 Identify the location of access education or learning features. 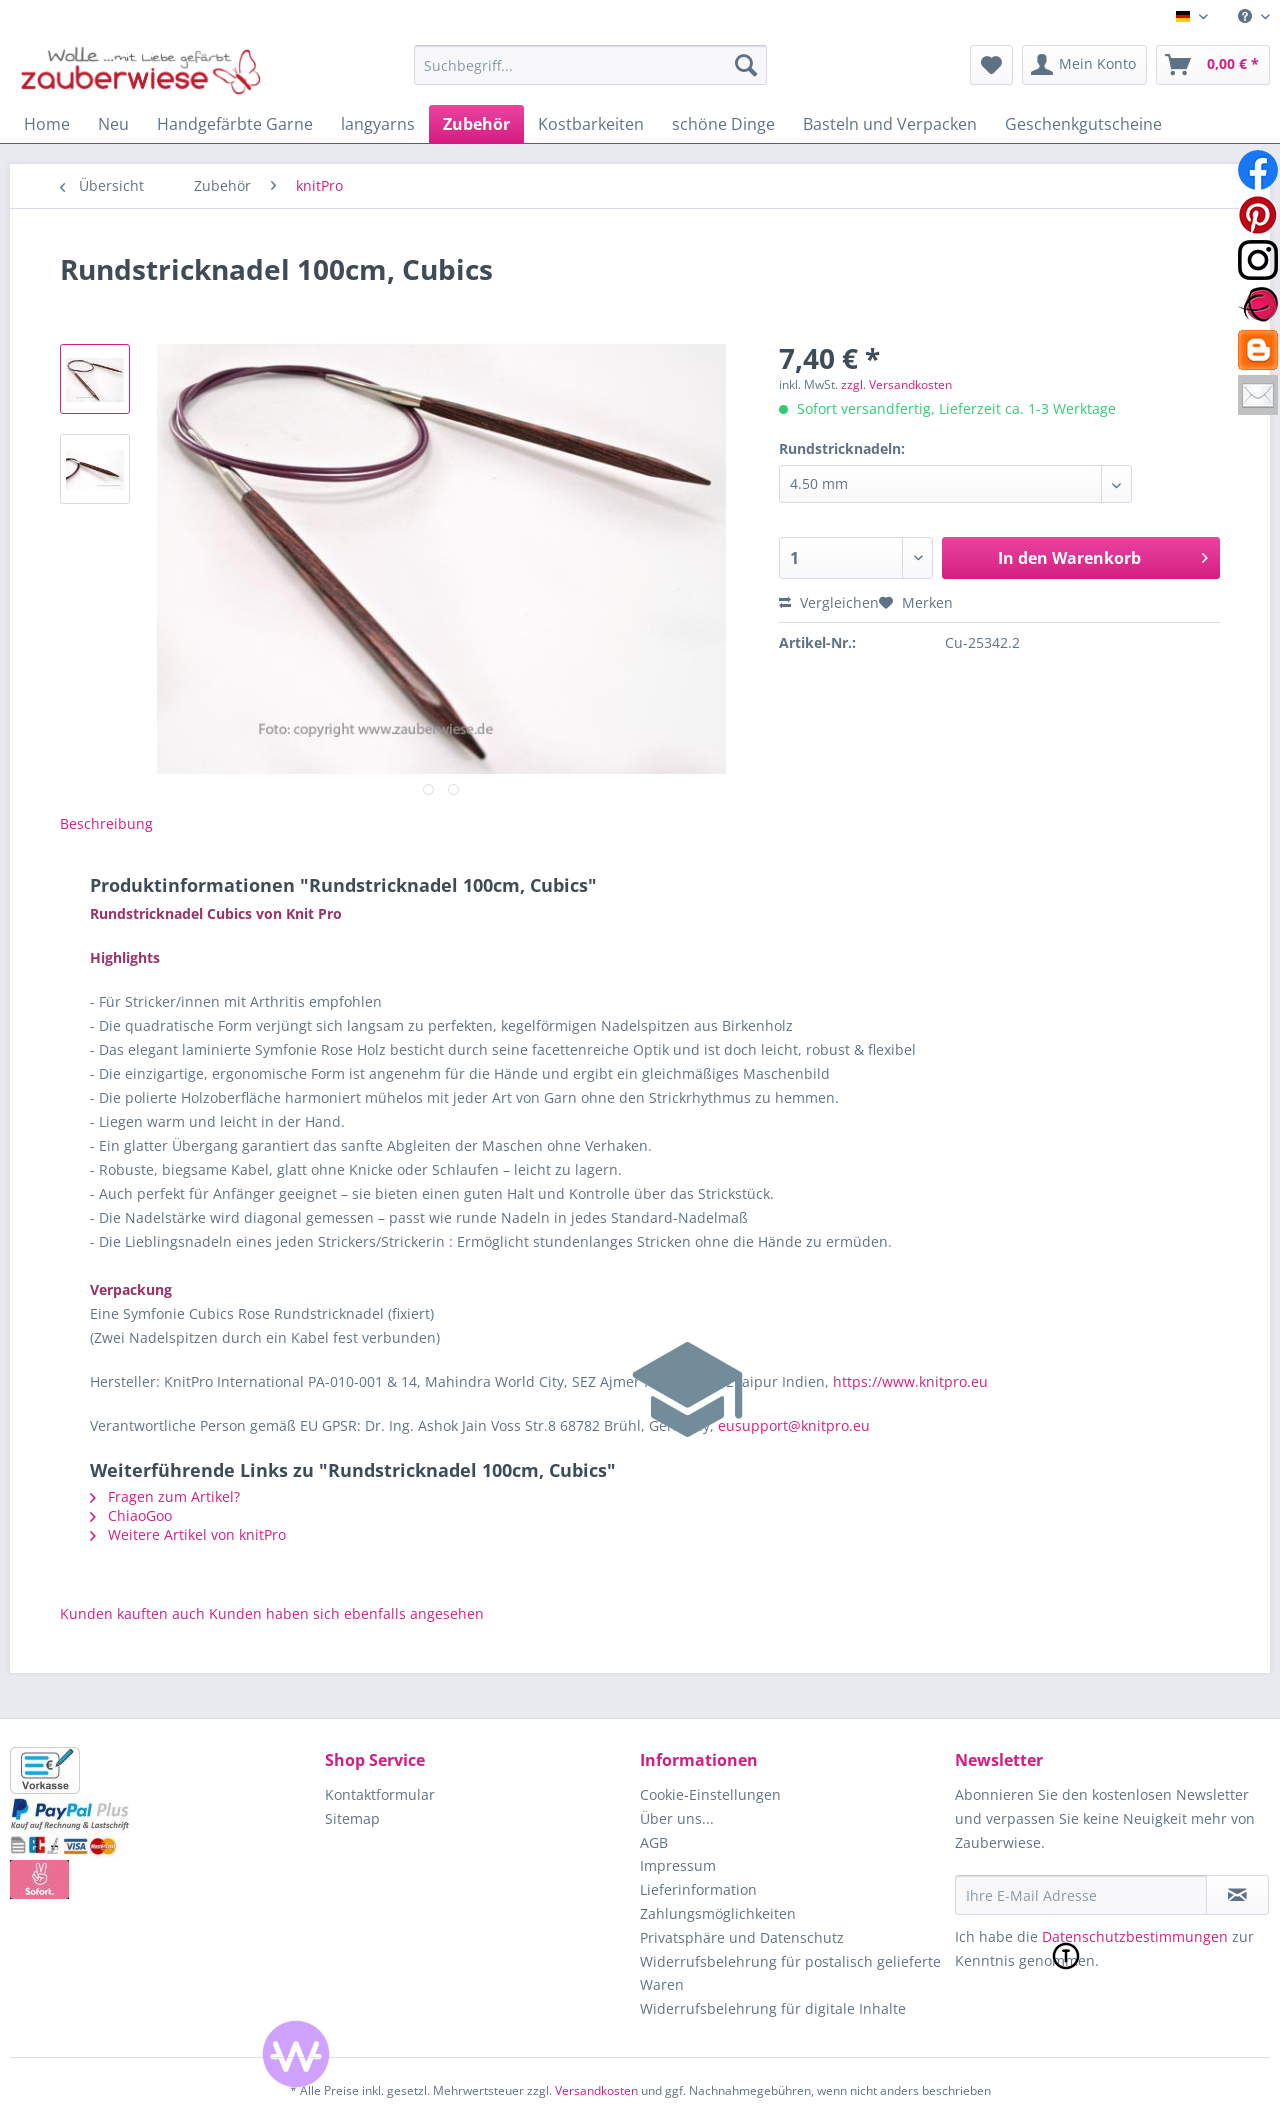
(687, 1389).